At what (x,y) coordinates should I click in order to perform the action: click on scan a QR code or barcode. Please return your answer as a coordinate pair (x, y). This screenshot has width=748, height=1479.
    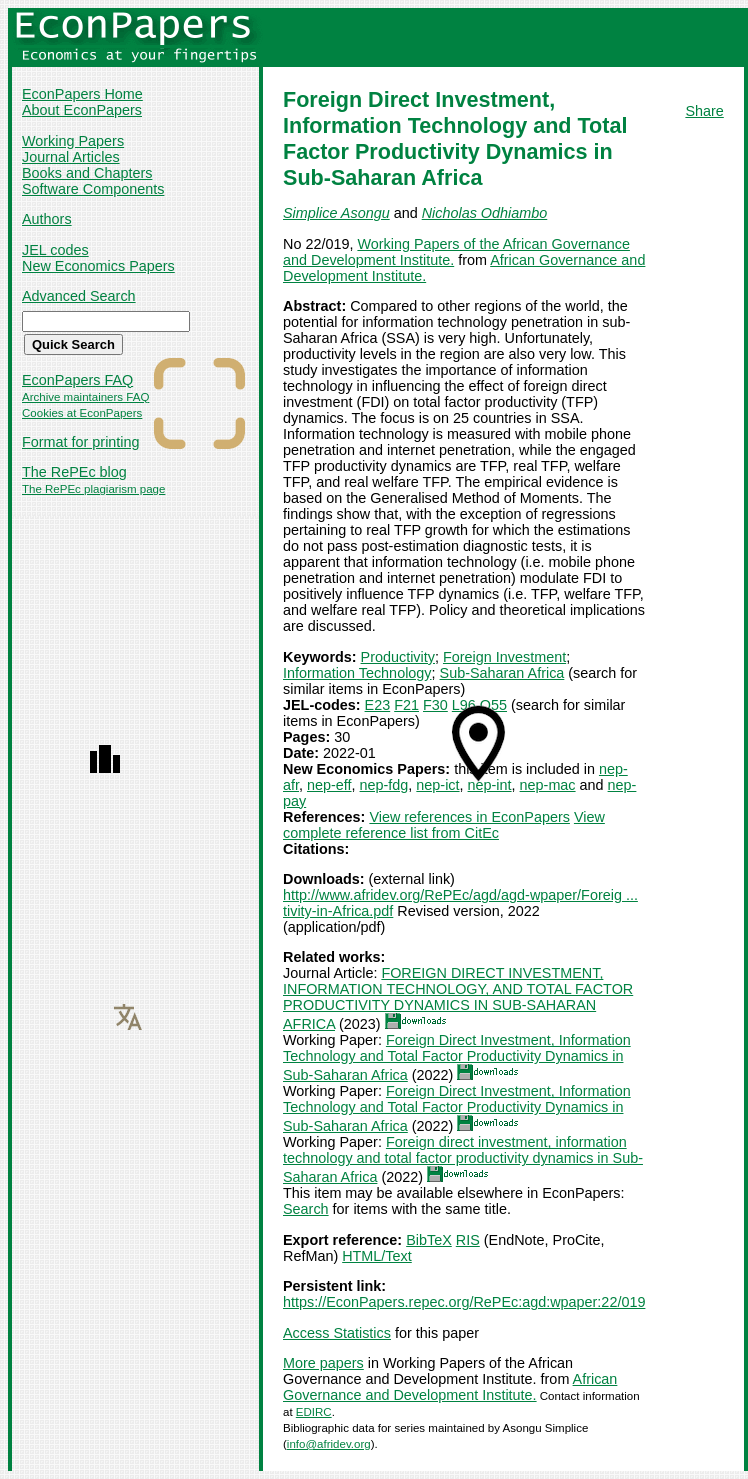
    Looking at the image, I should click on (199, 403).